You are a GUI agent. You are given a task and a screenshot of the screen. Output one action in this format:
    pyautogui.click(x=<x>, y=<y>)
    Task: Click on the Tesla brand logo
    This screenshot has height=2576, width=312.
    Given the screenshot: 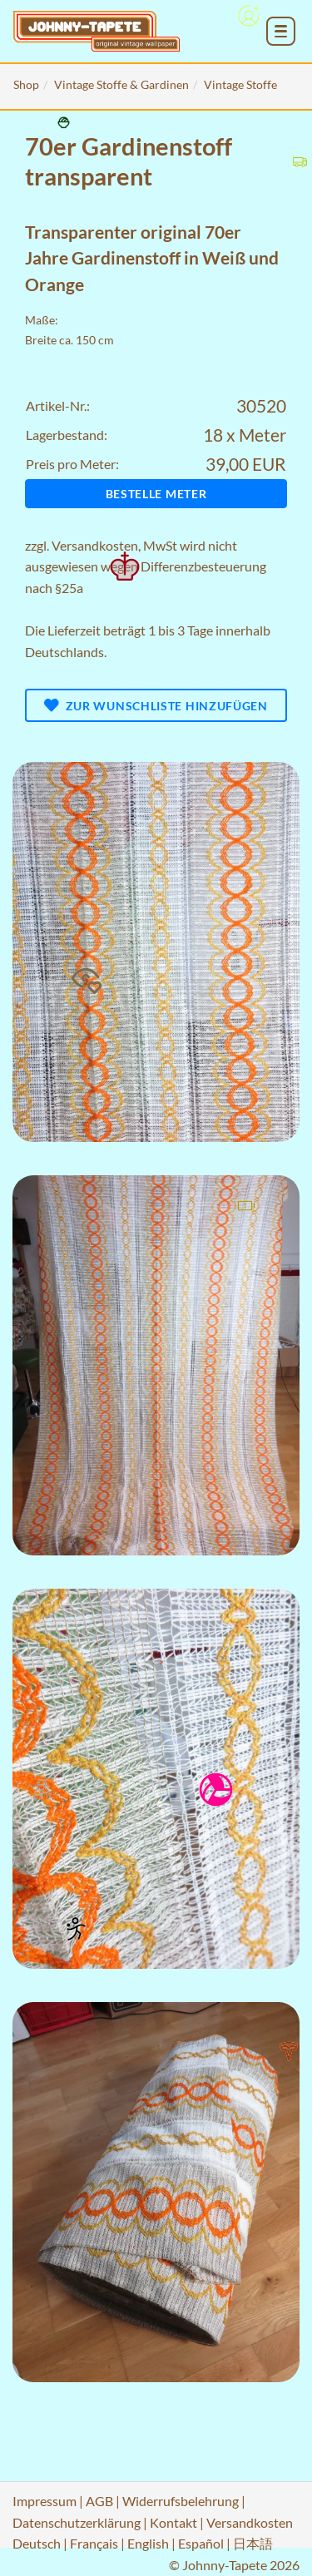 What is the action you would take?
    pyautogui.click(x=289, y=2051)
    